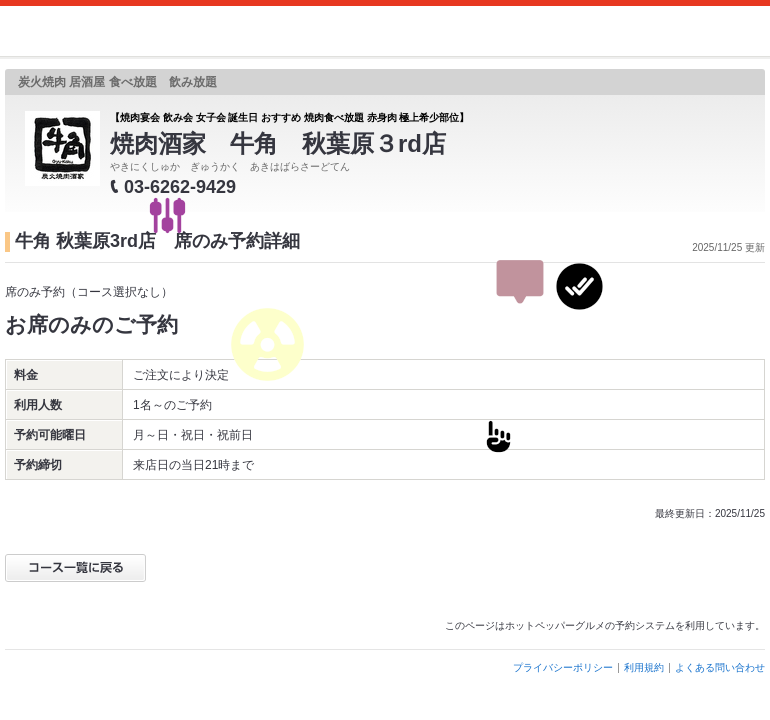  What do you see at coordinates (167, 215) in the screenshot?
I see `view candlestick chart for stock or crypto trading` at bounding box center [167, 215].